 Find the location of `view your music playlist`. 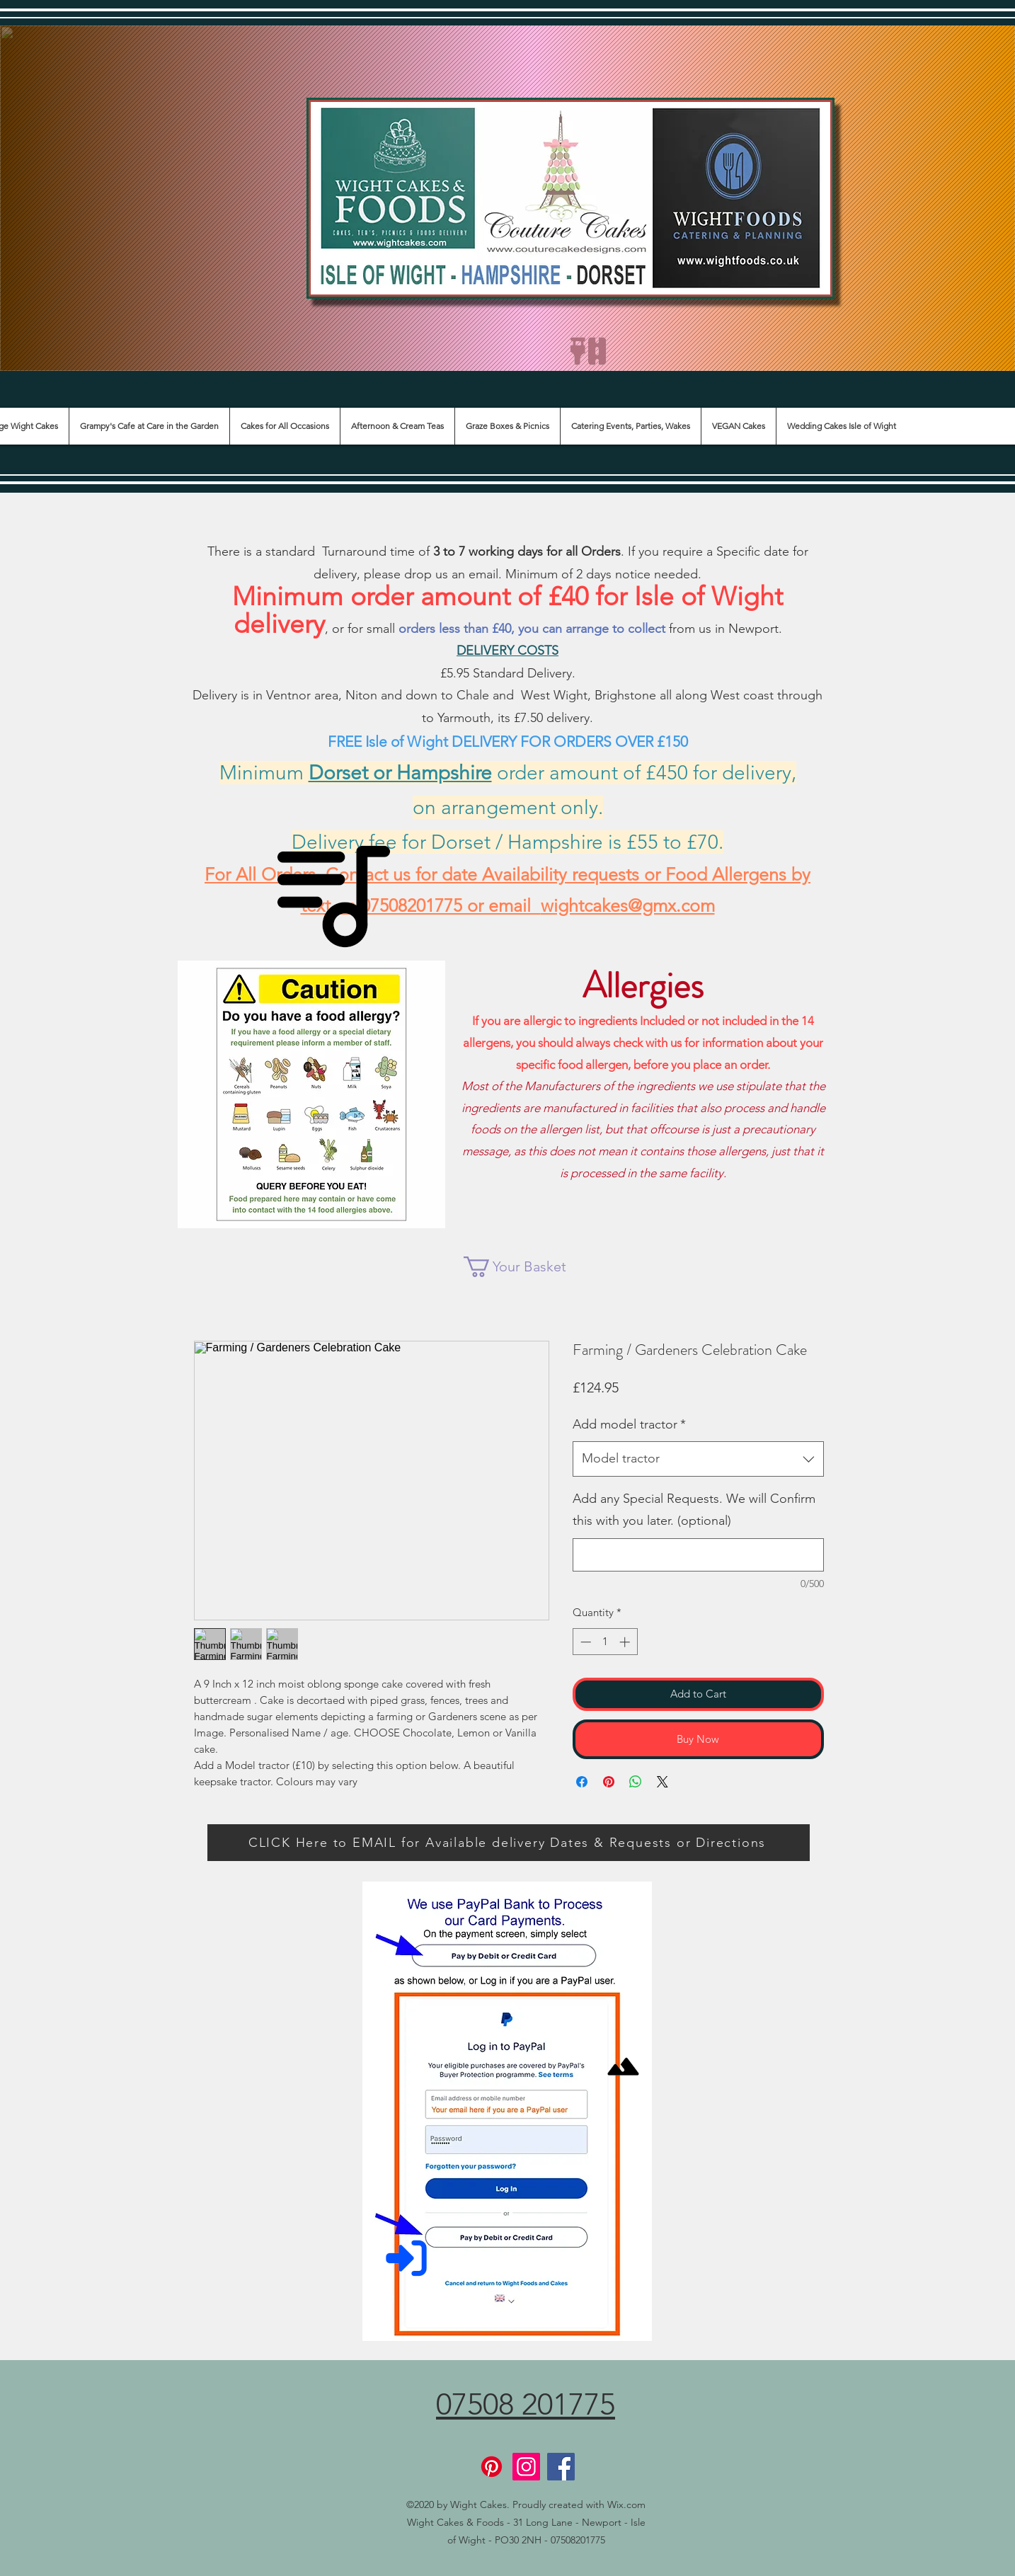

view your music playlist is located at coordinates (333, 896).